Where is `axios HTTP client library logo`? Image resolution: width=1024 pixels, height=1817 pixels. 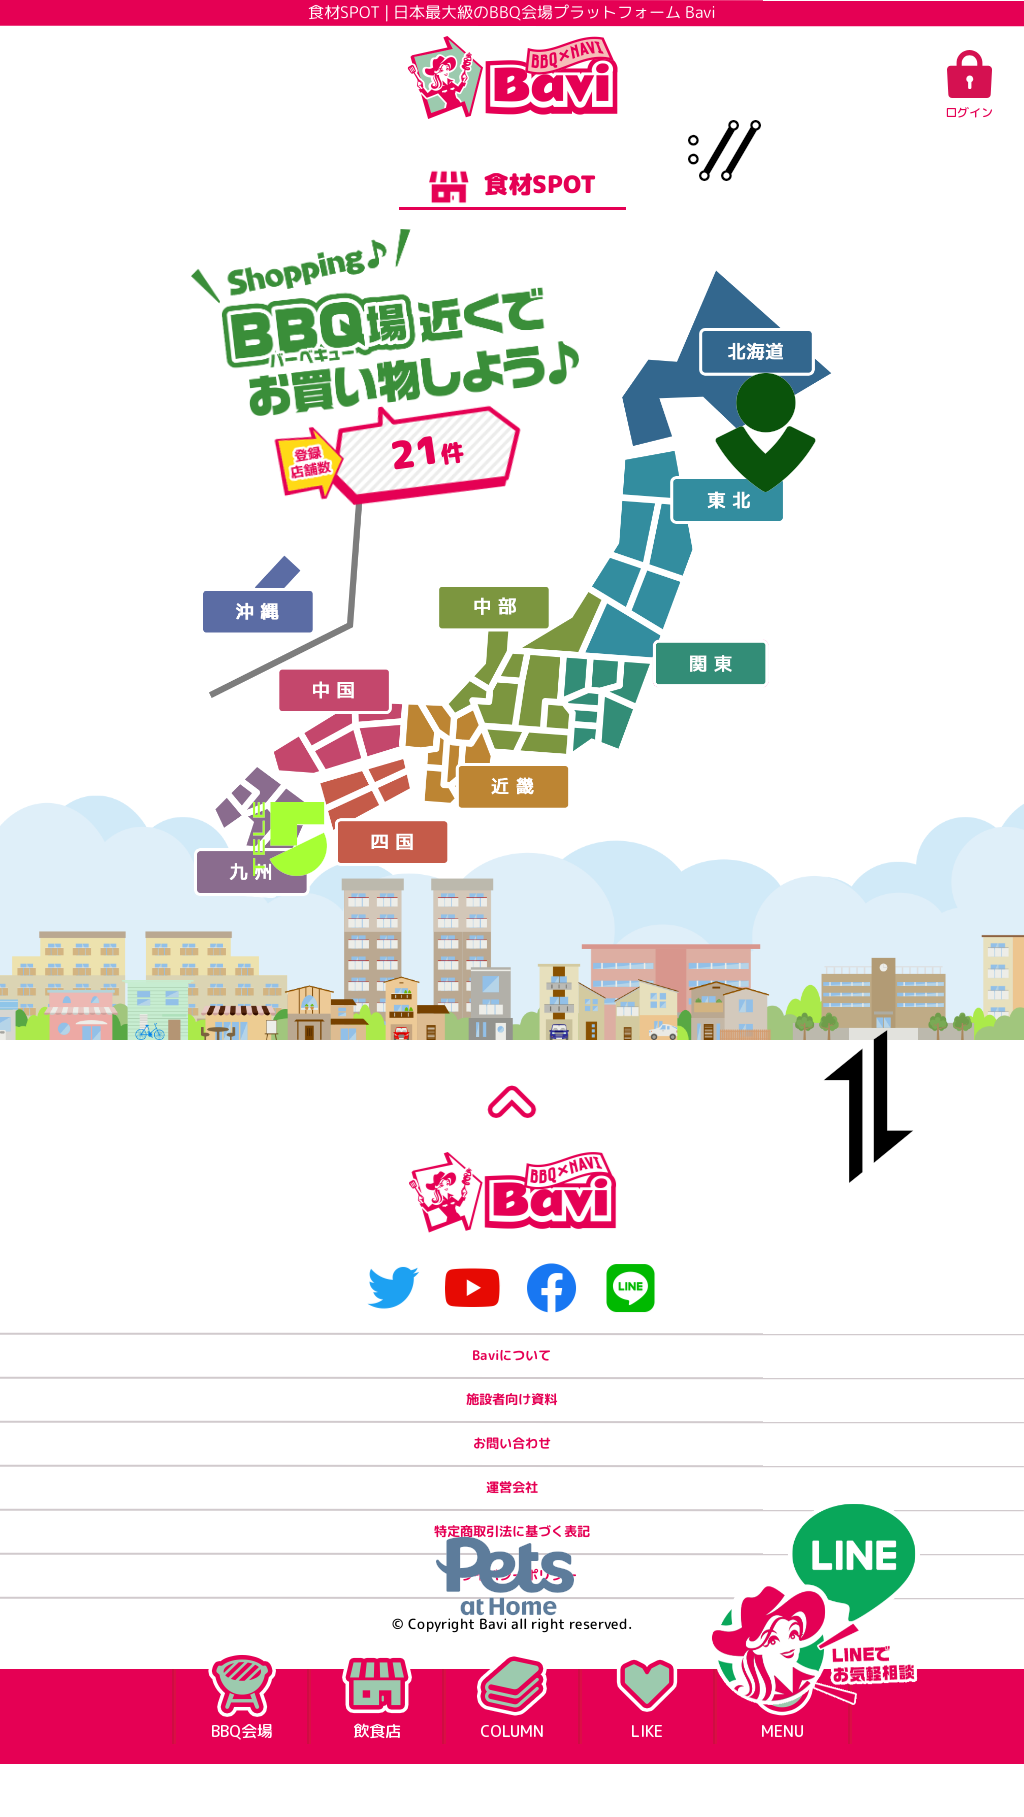 axios HTTP client library logo is located at coordinates (868, 1106).